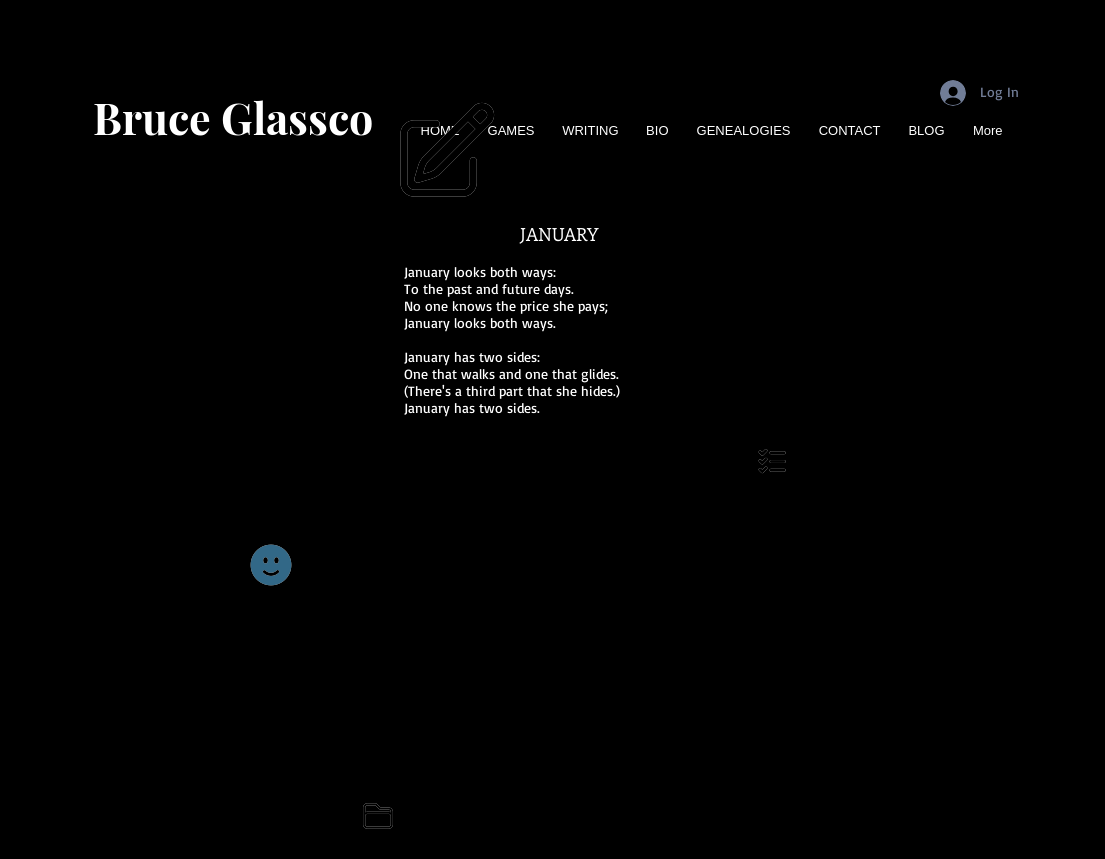  What do you see at coordinates (378, 816) in the screenshot?
I see `access files and documents` at bounding box center [378, 816].